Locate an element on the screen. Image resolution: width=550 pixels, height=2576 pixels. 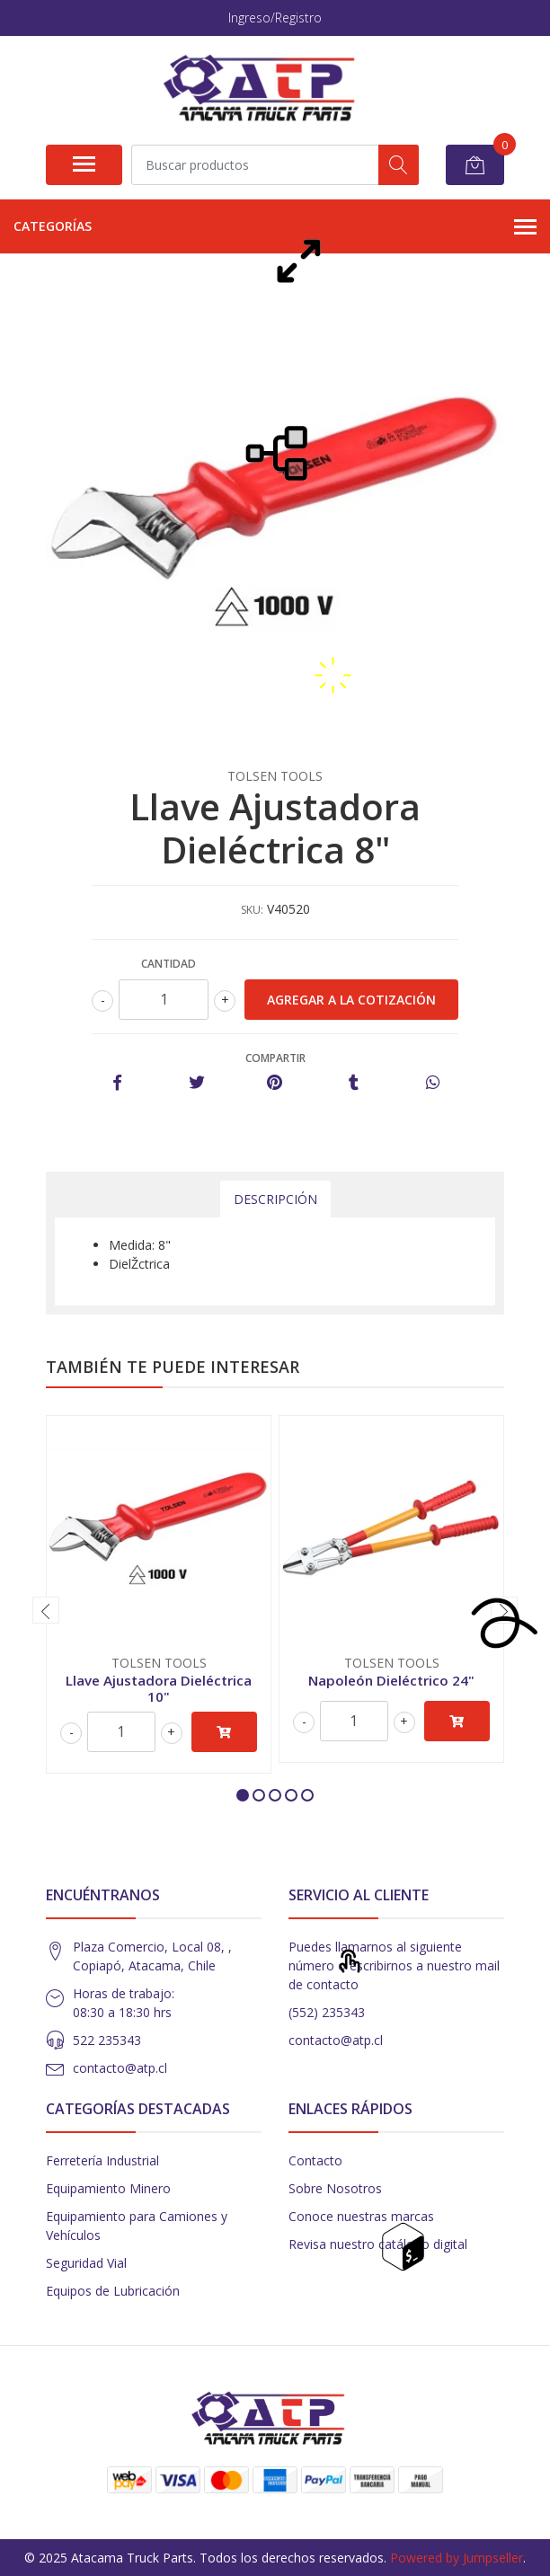
toggle freehand drawing or scribble mode is located at coordinates (501, 1623).